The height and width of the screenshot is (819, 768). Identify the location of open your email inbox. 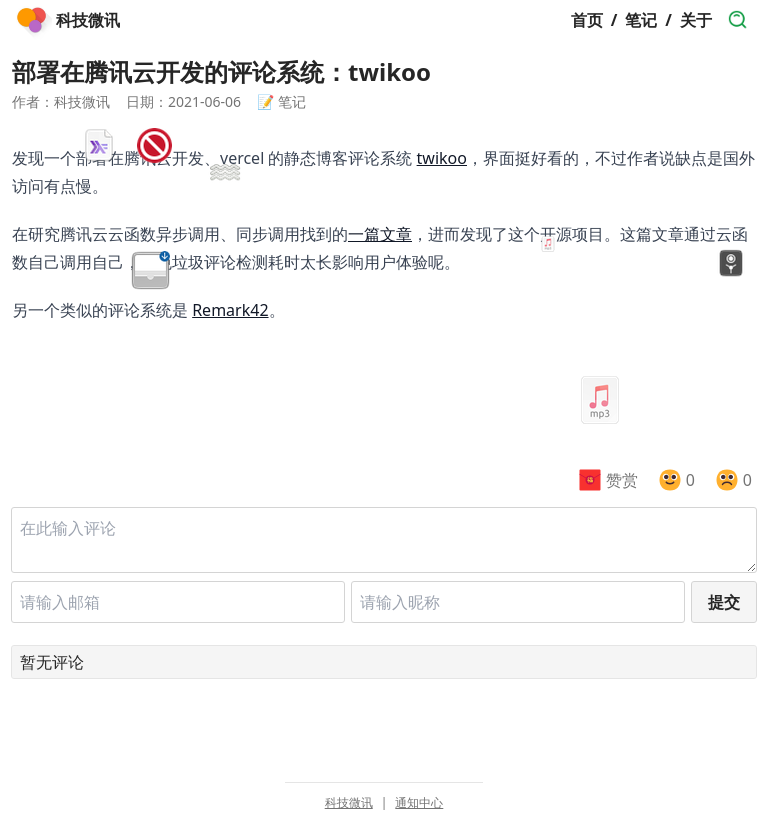
(150, 270).